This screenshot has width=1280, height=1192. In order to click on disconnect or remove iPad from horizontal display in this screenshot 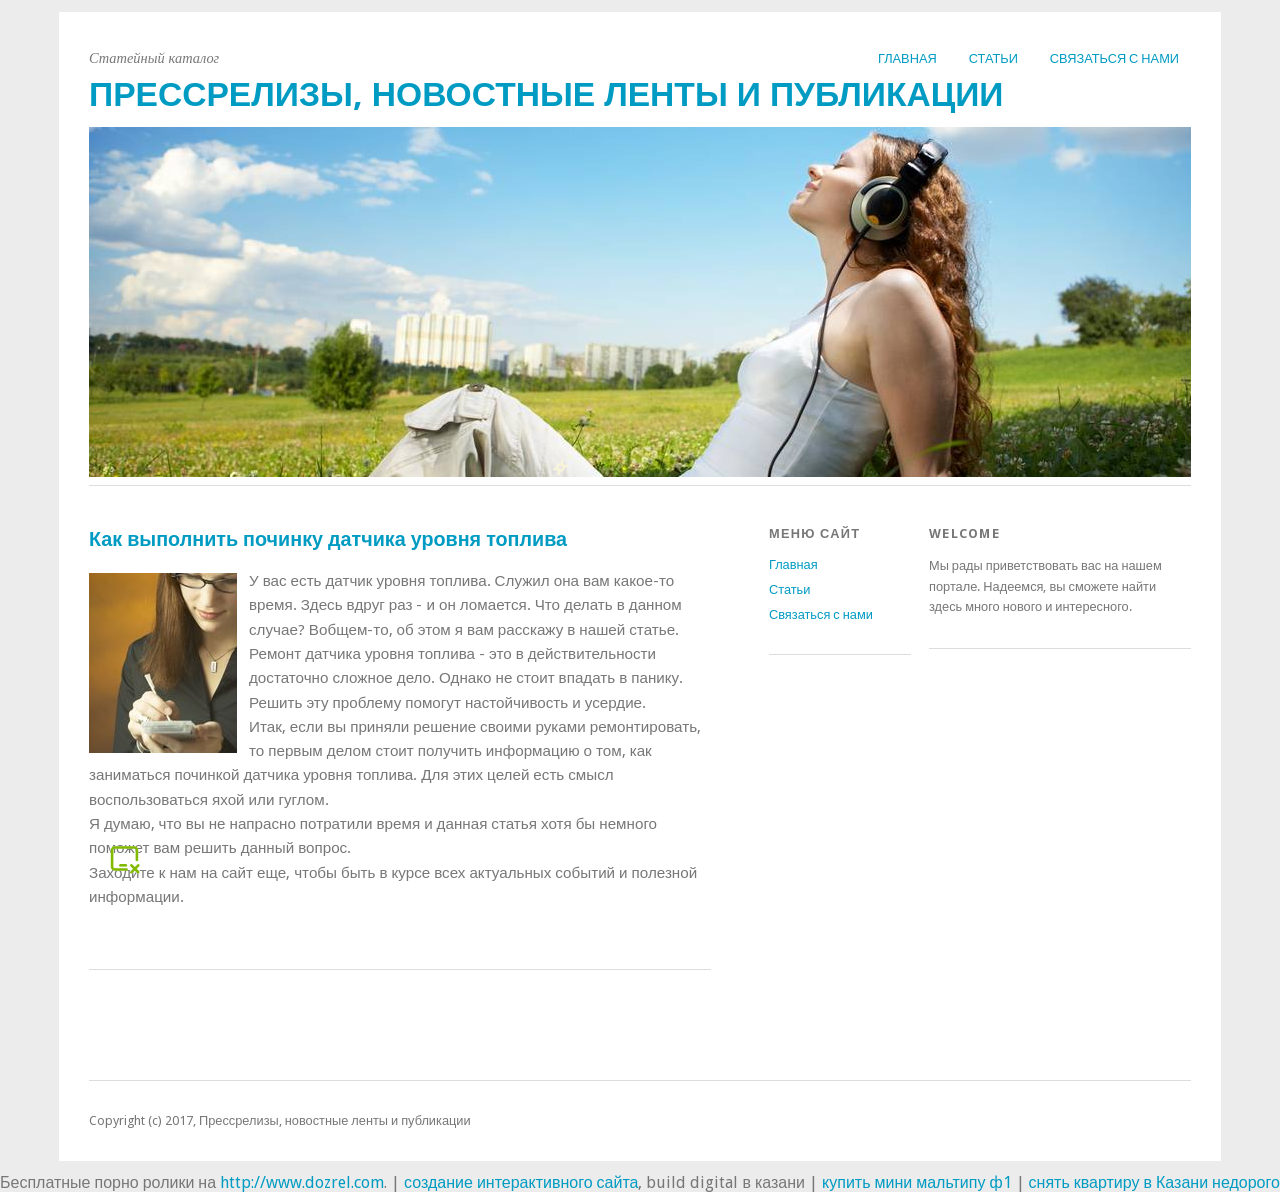, I will do `click(124, 858)`.